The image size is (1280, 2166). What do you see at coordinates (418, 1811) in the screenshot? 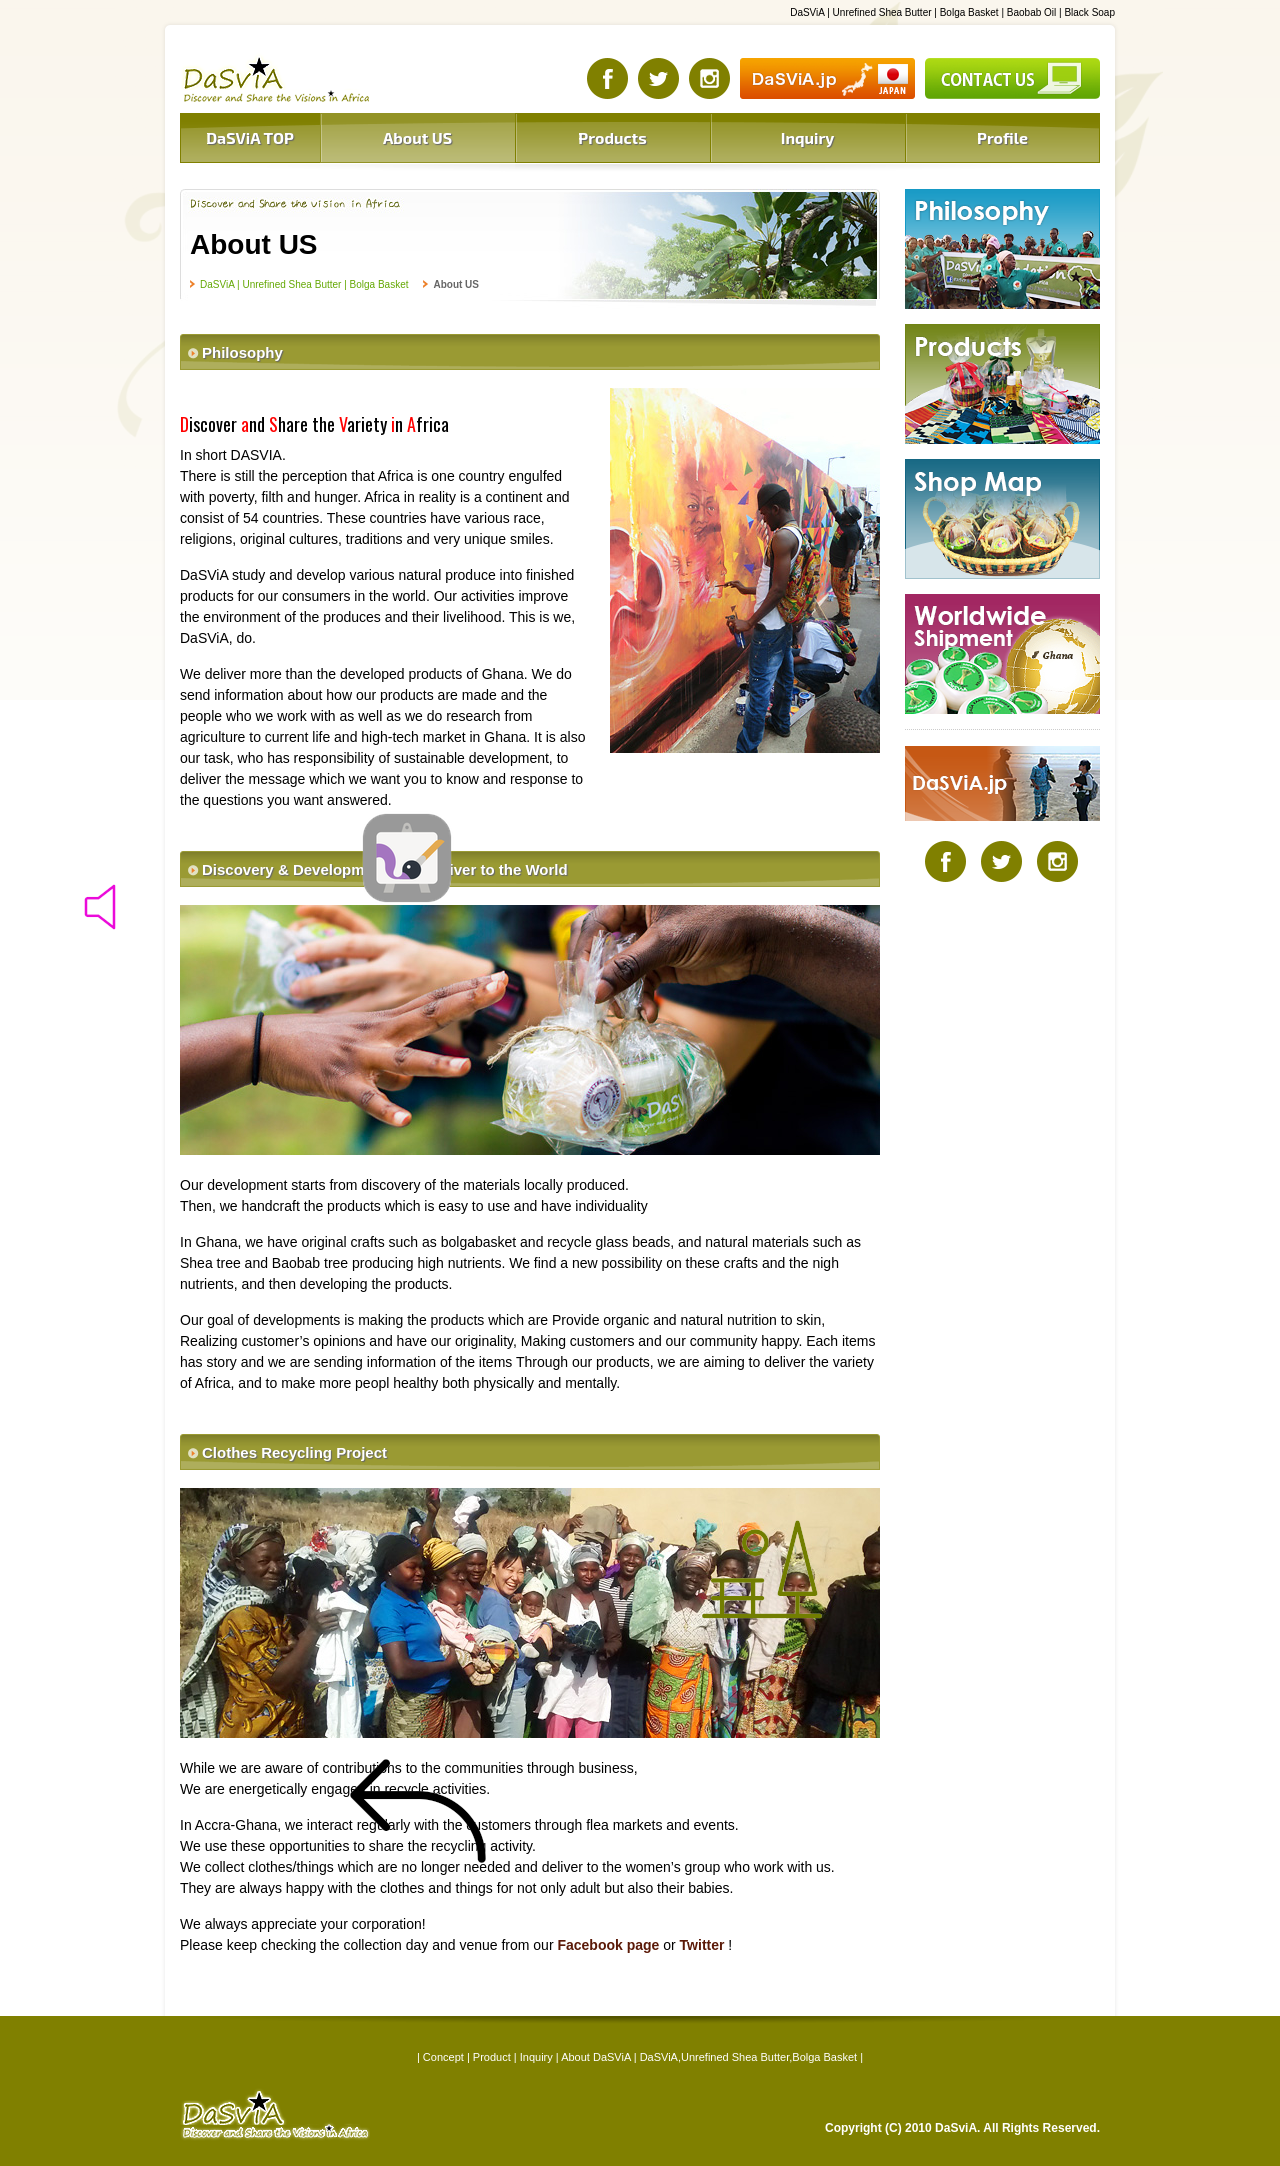
I see `reply to a message` at bounding box center [418, 1811].